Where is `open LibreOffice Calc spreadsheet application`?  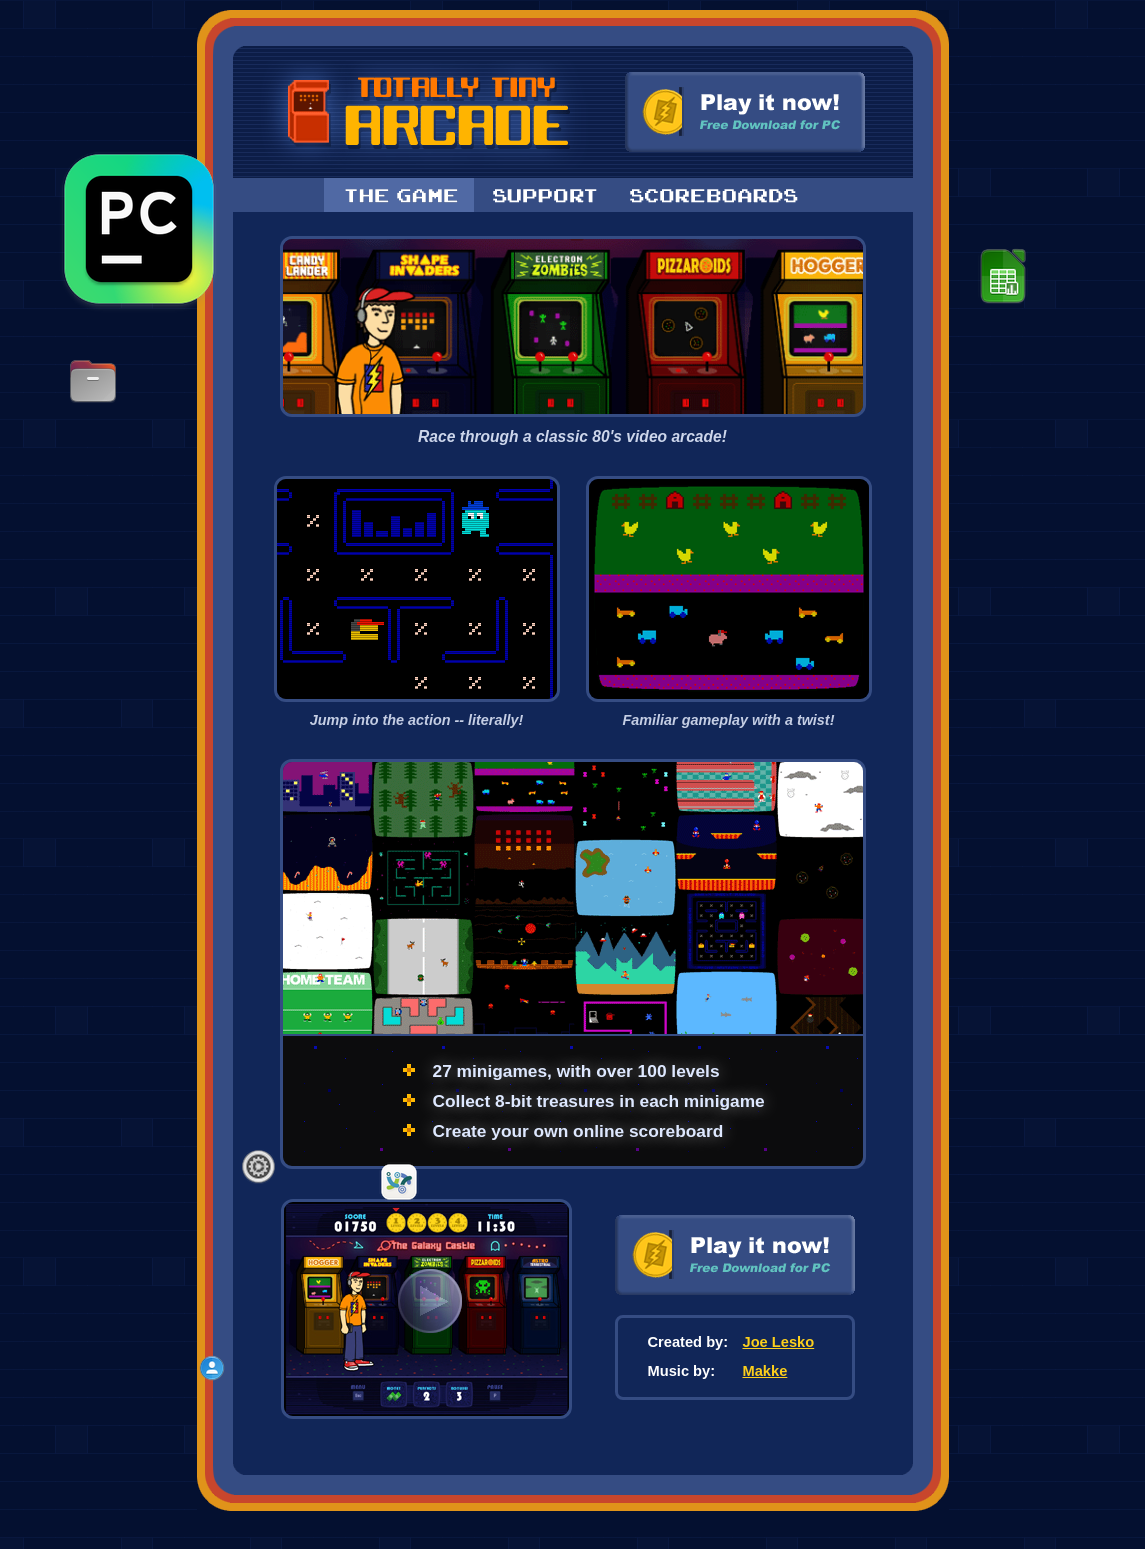 open LibreOffice Calc spreadsheet application is located at coordinates (1003, 276).